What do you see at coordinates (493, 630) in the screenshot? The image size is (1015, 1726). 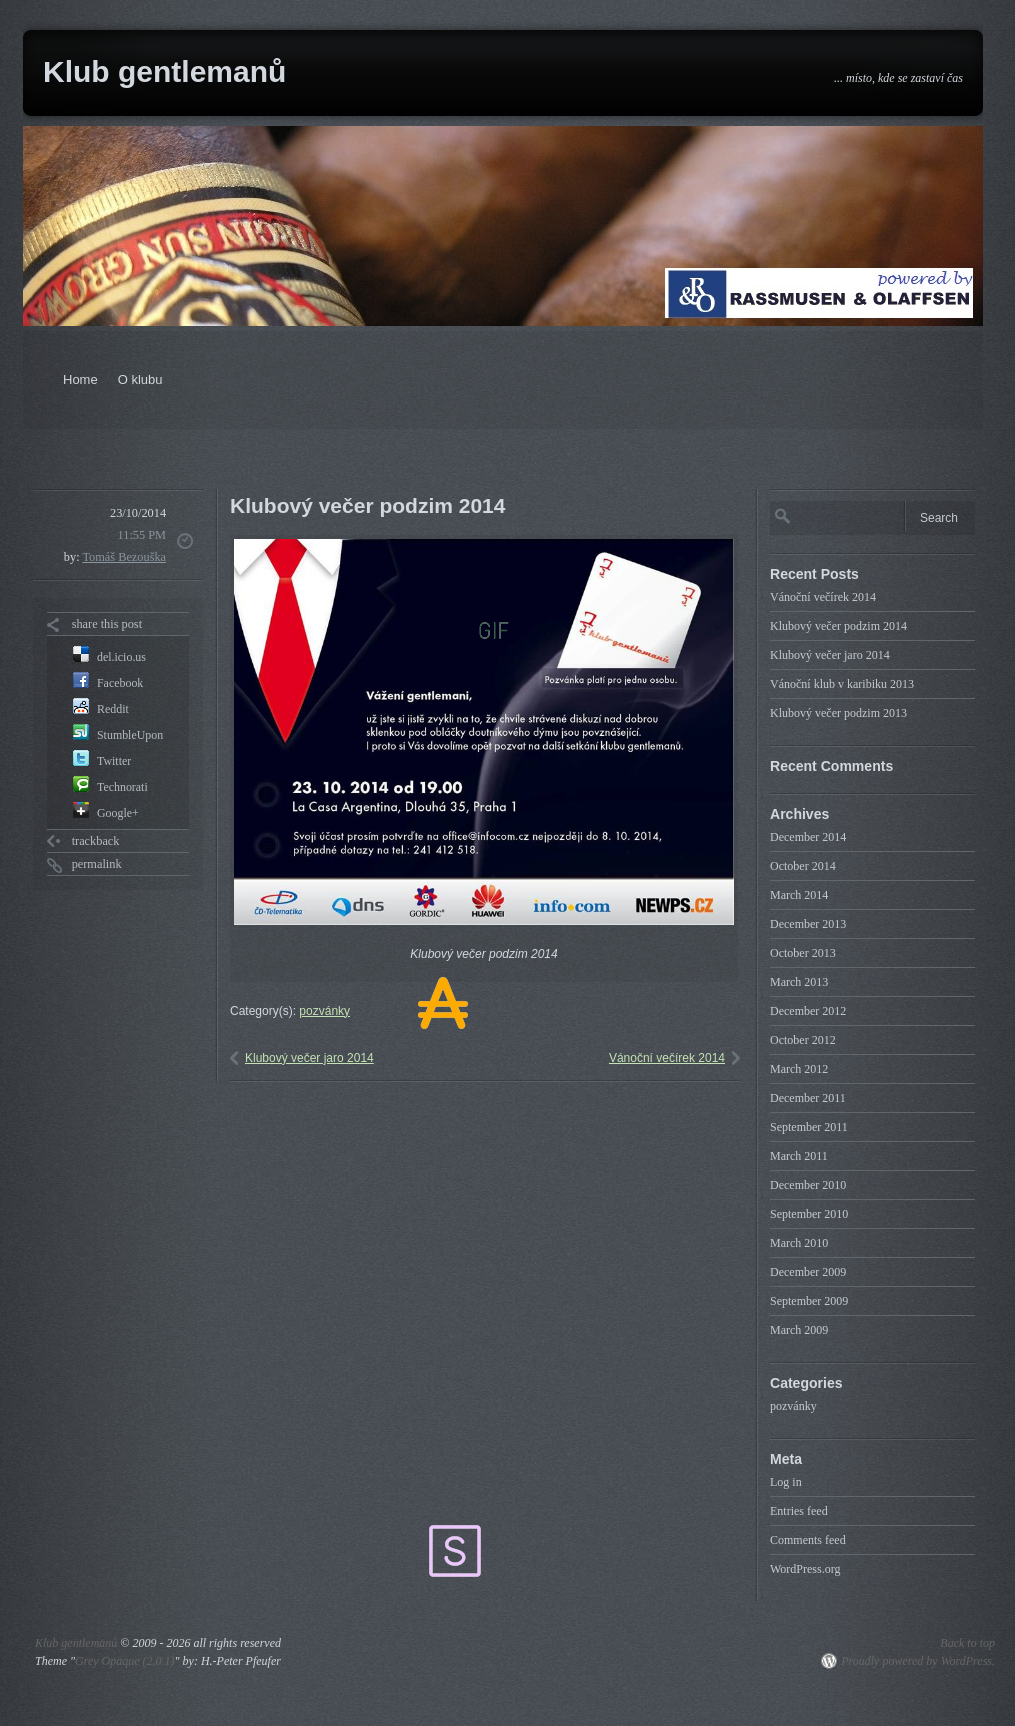 I see `insert a gif into your message` at bounding box center [493, 630].